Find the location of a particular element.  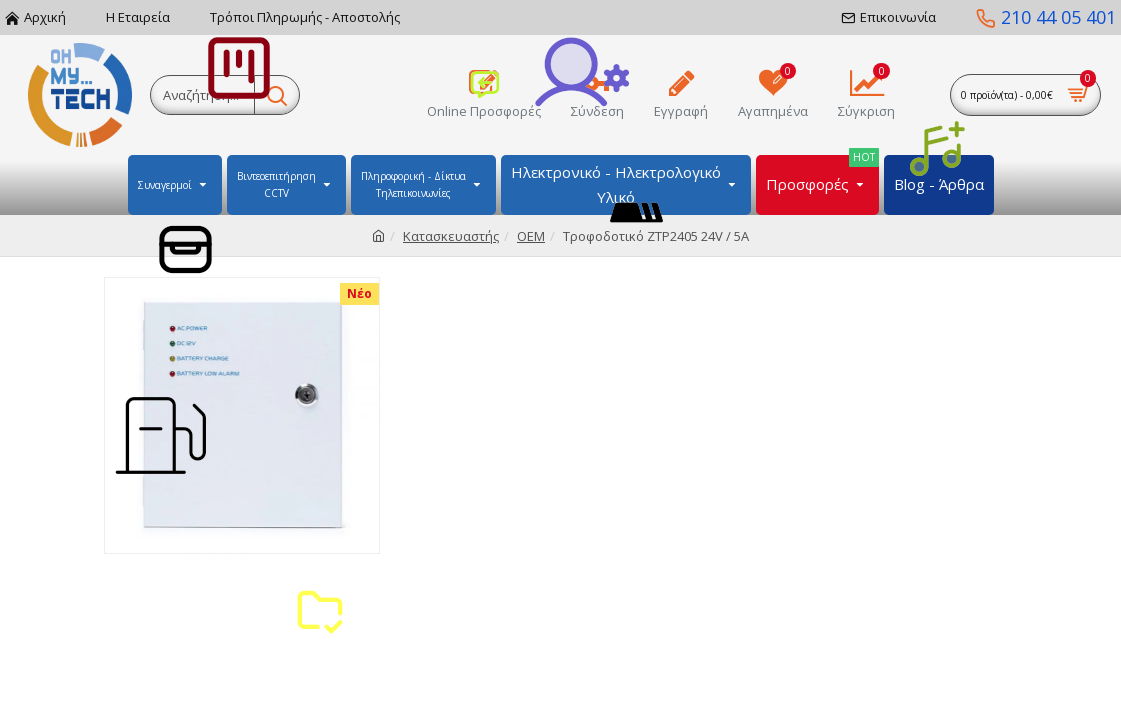

find nearby gas stations is located at coordinates (157, 435).